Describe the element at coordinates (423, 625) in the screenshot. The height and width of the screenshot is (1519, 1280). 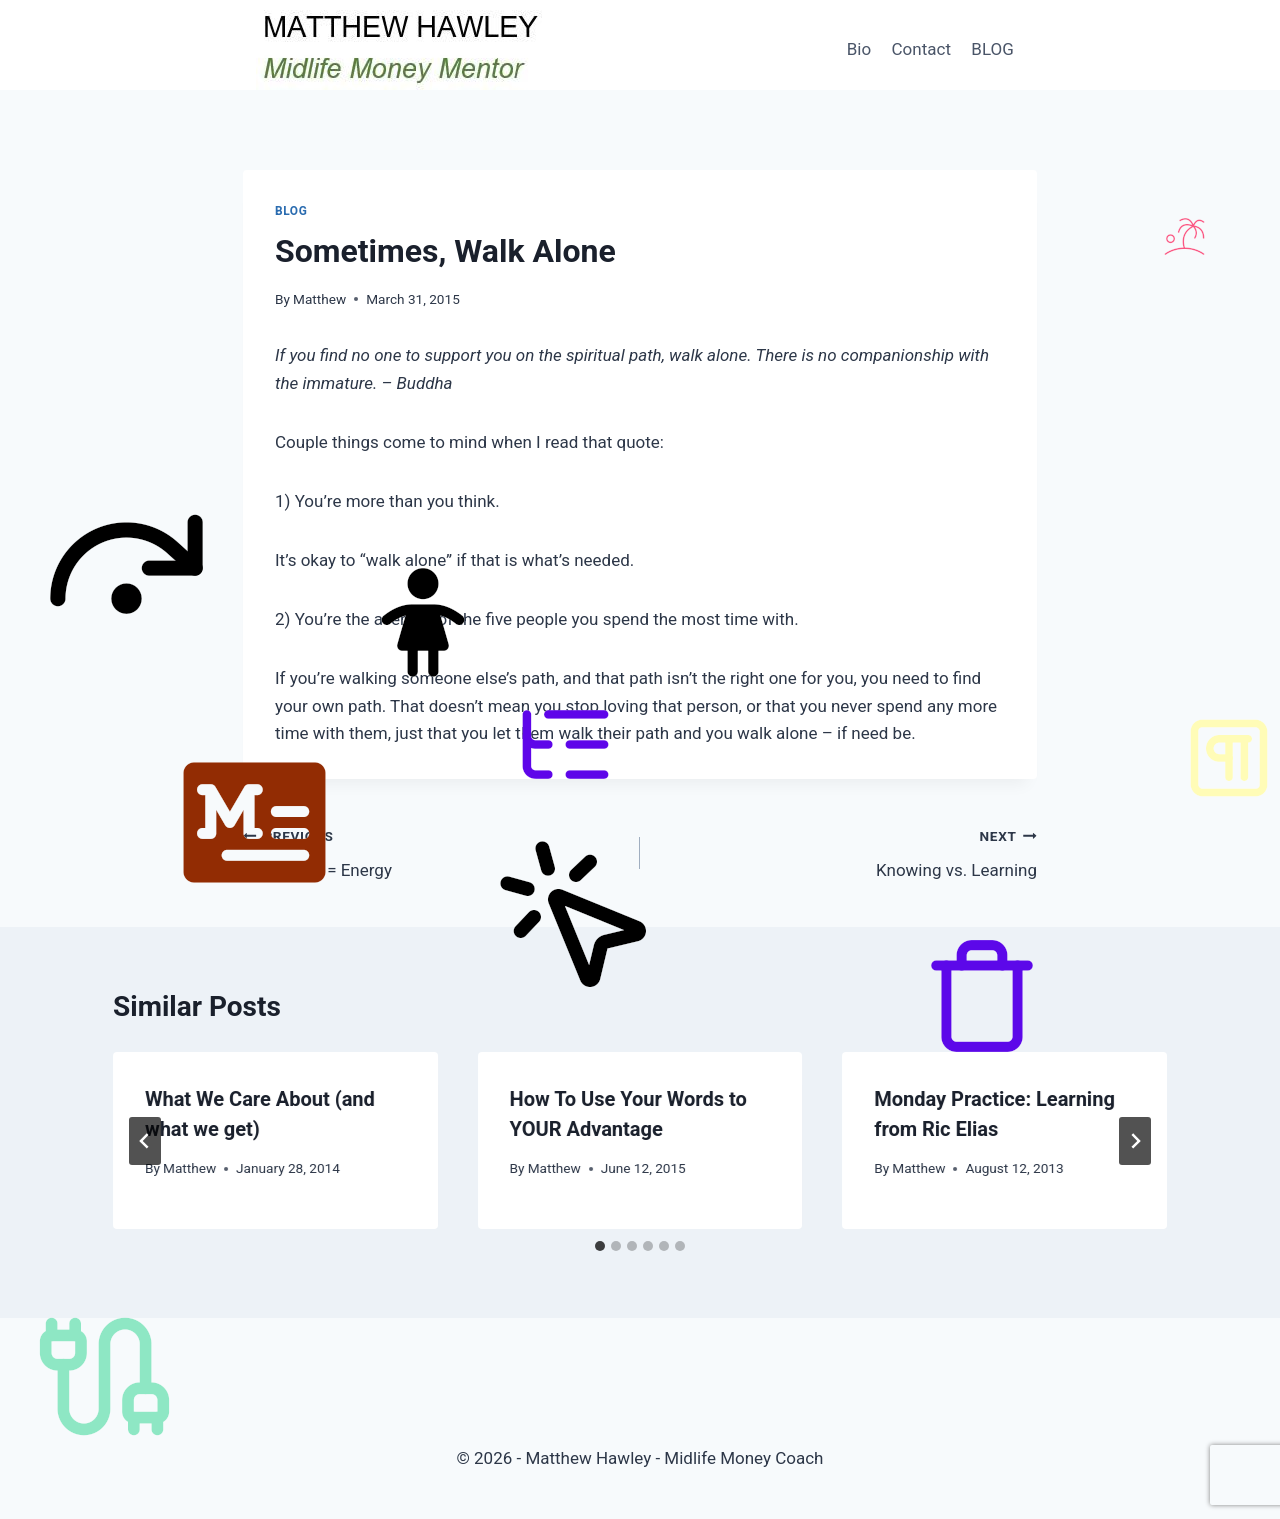
I see `indicates women's restroom or facilities` at that location.